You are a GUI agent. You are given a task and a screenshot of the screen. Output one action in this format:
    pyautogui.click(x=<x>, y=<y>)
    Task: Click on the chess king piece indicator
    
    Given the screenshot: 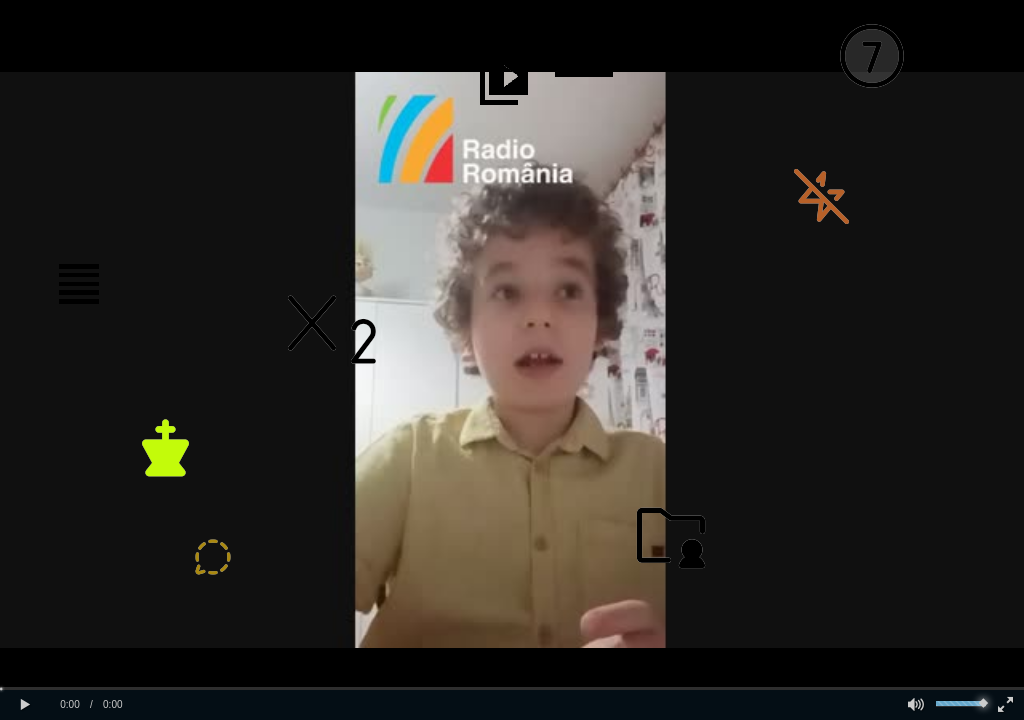 What is the action you would take?
    pyautogui.click(x=165, y=449)
    